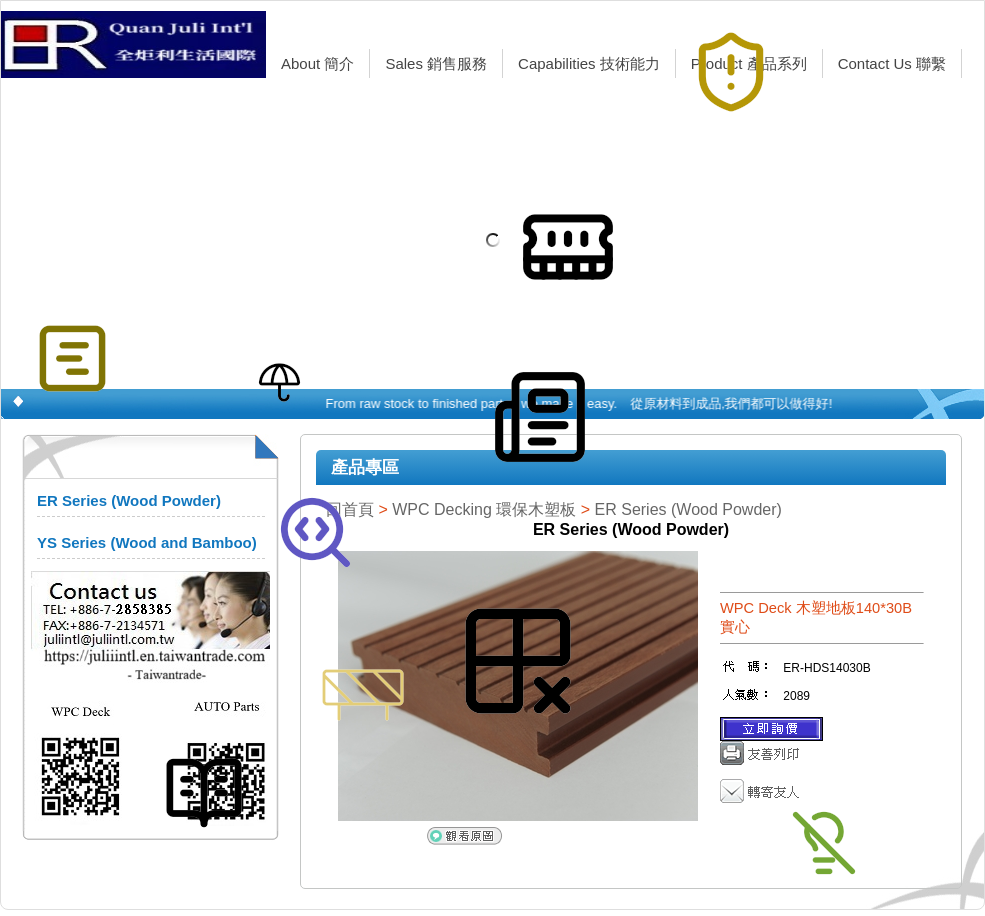  I want to click on access storage or memory settings, so click(568, 247).